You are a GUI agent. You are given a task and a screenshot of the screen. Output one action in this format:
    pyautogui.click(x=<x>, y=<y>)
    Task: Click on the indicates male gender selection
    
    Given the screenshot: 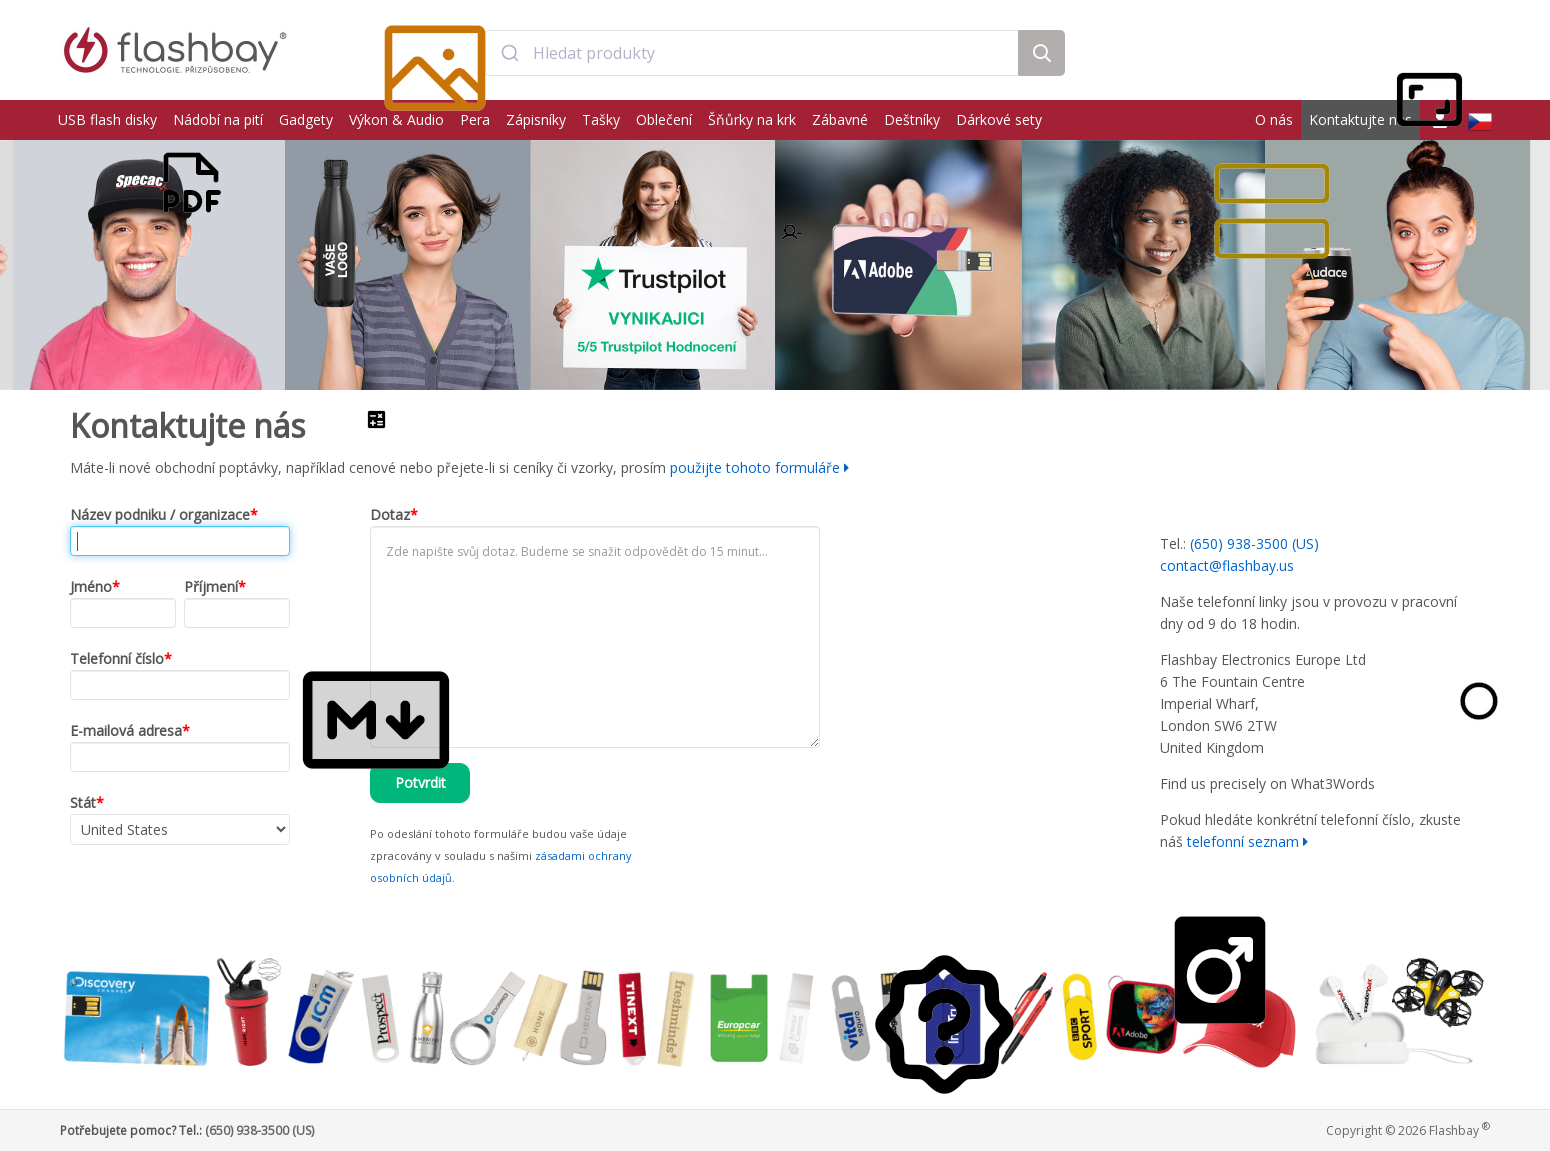 What is the action you would take?
    pyautogui.click(x=1220, y=970)
    